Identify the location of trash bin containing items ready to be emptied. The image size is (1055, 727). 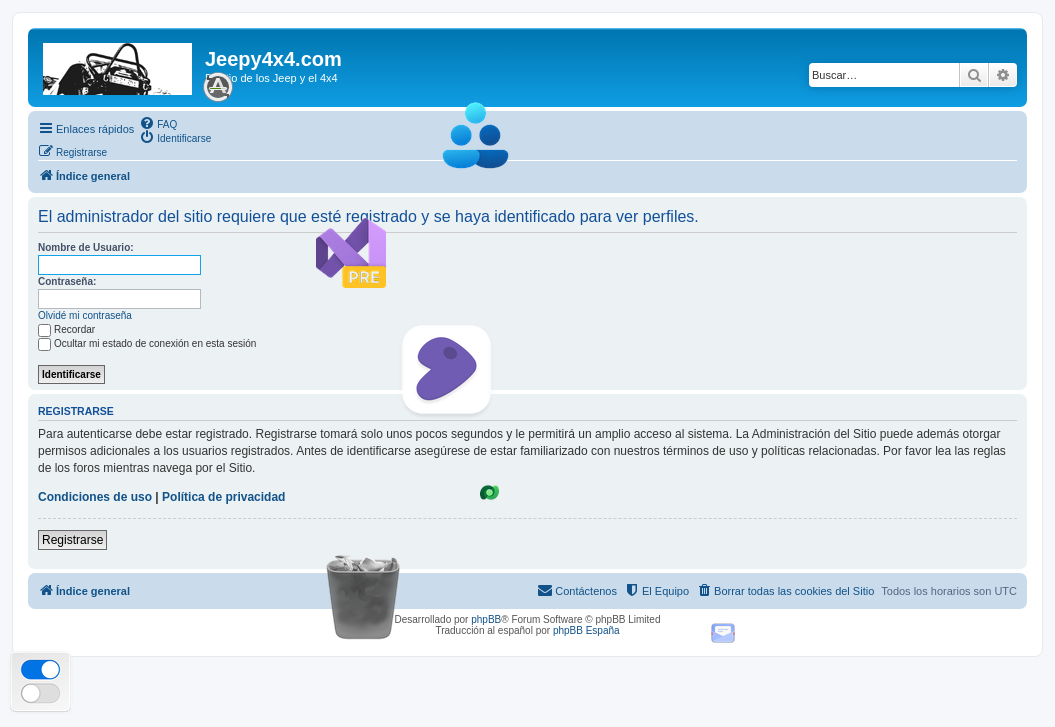
(363, 598).